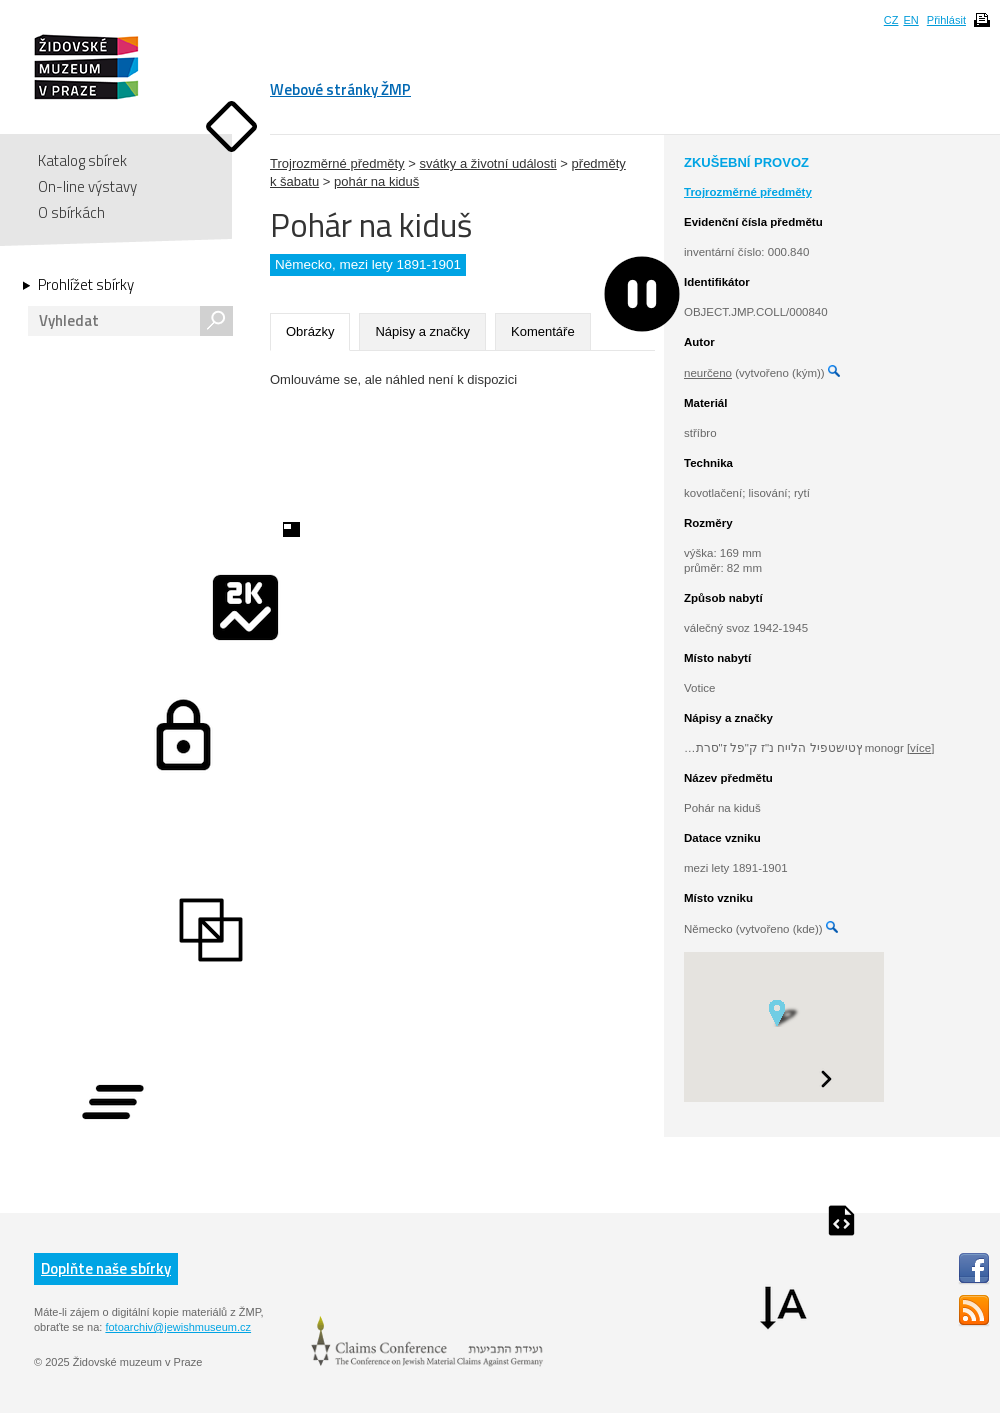 The image size is (1000, 1413). I want to click on indicates premium or special status, so click(231, 126).